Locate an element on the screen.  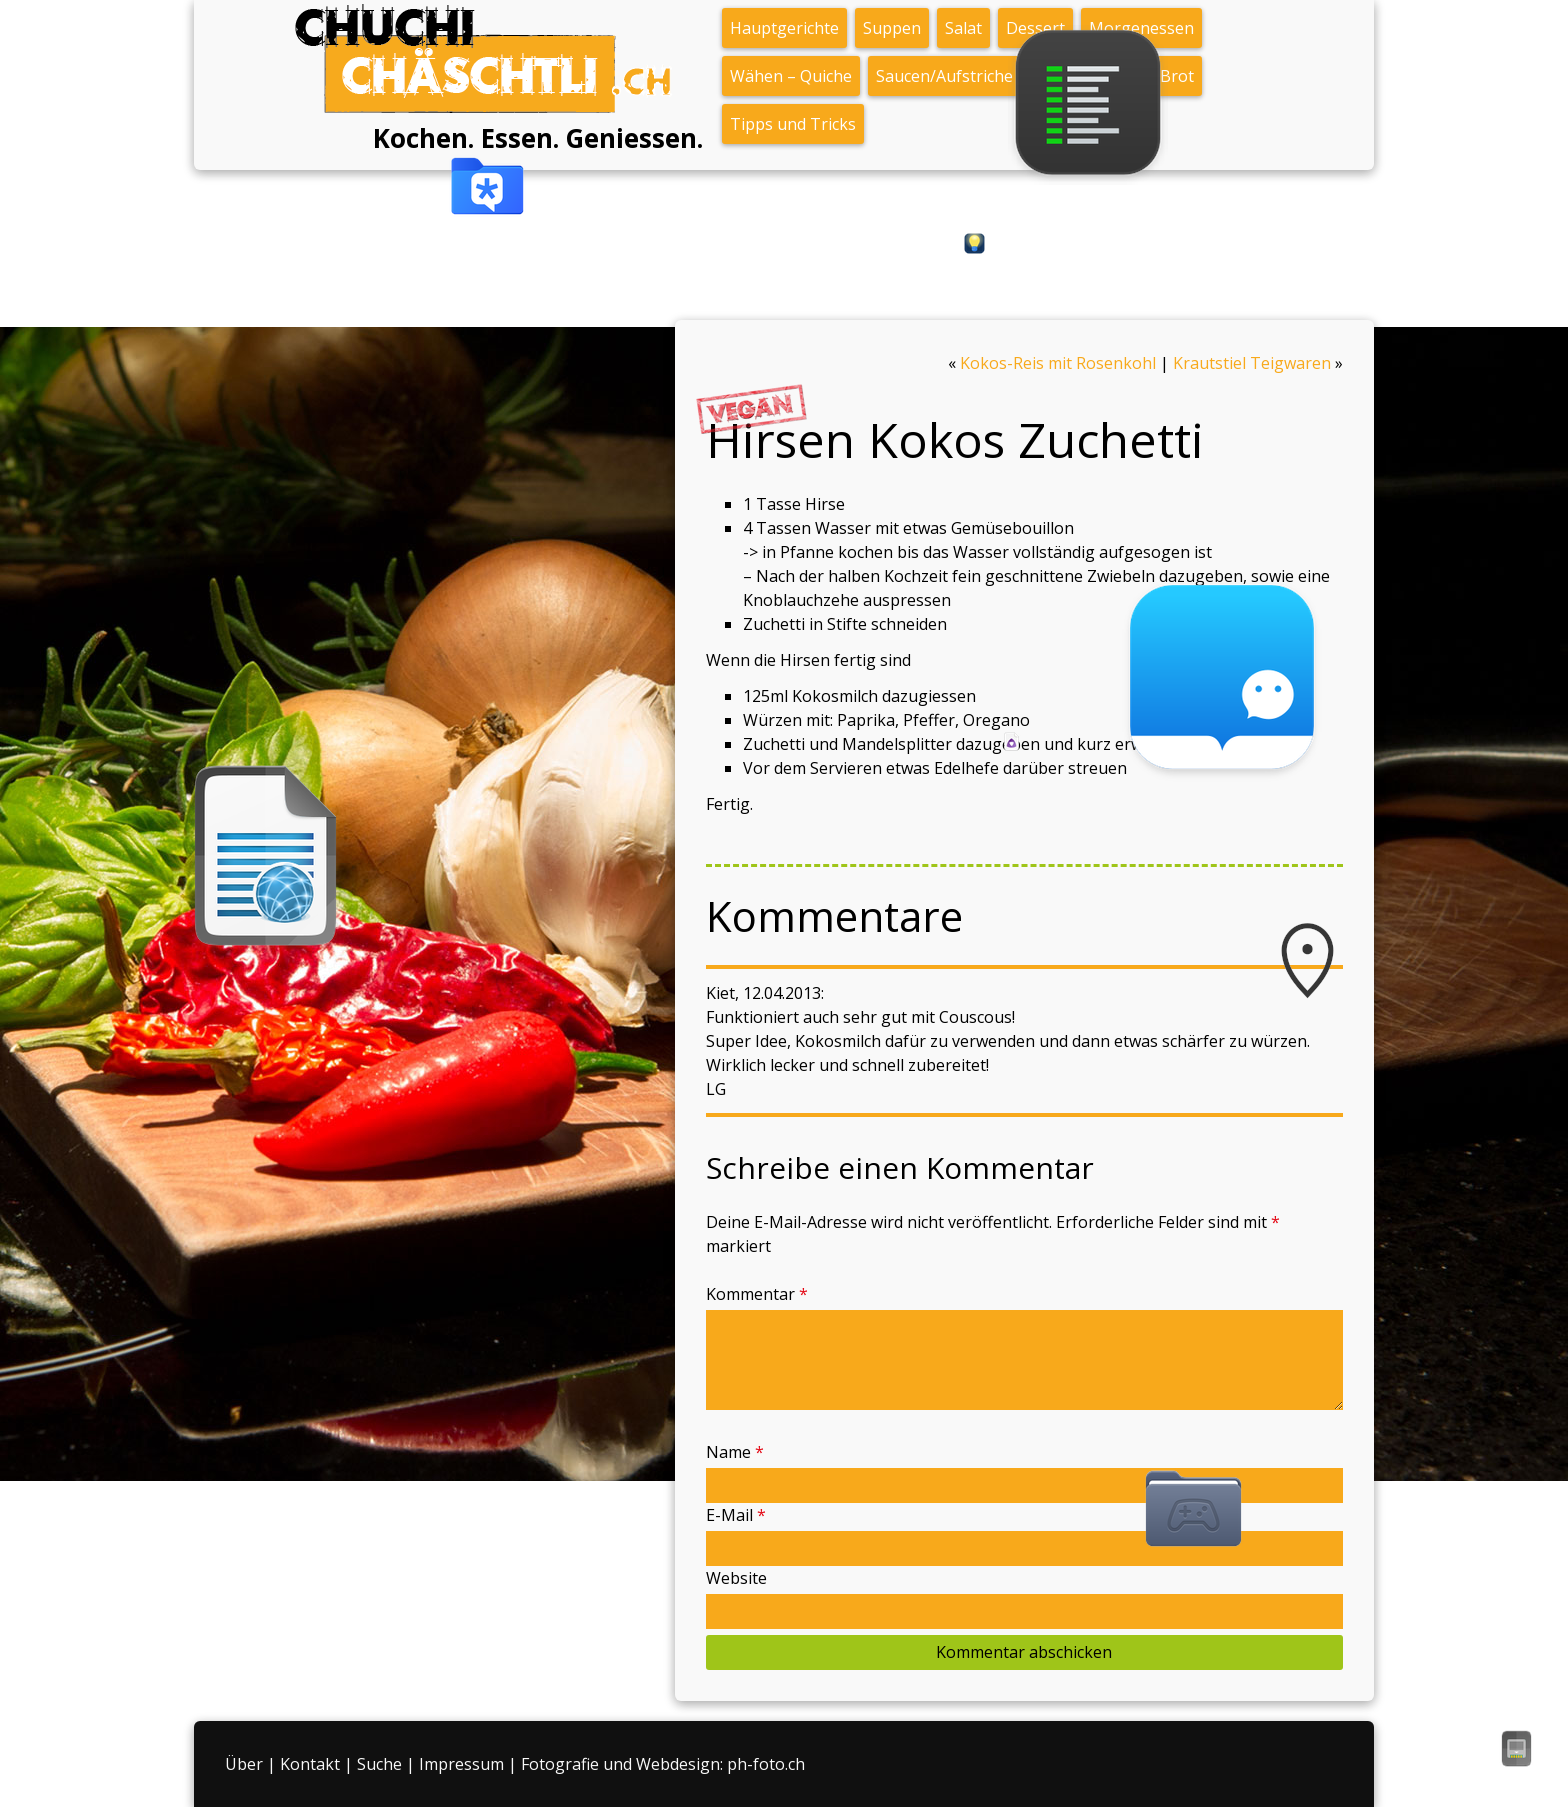
open photometric viewer app is located at coordinates (974, 243).